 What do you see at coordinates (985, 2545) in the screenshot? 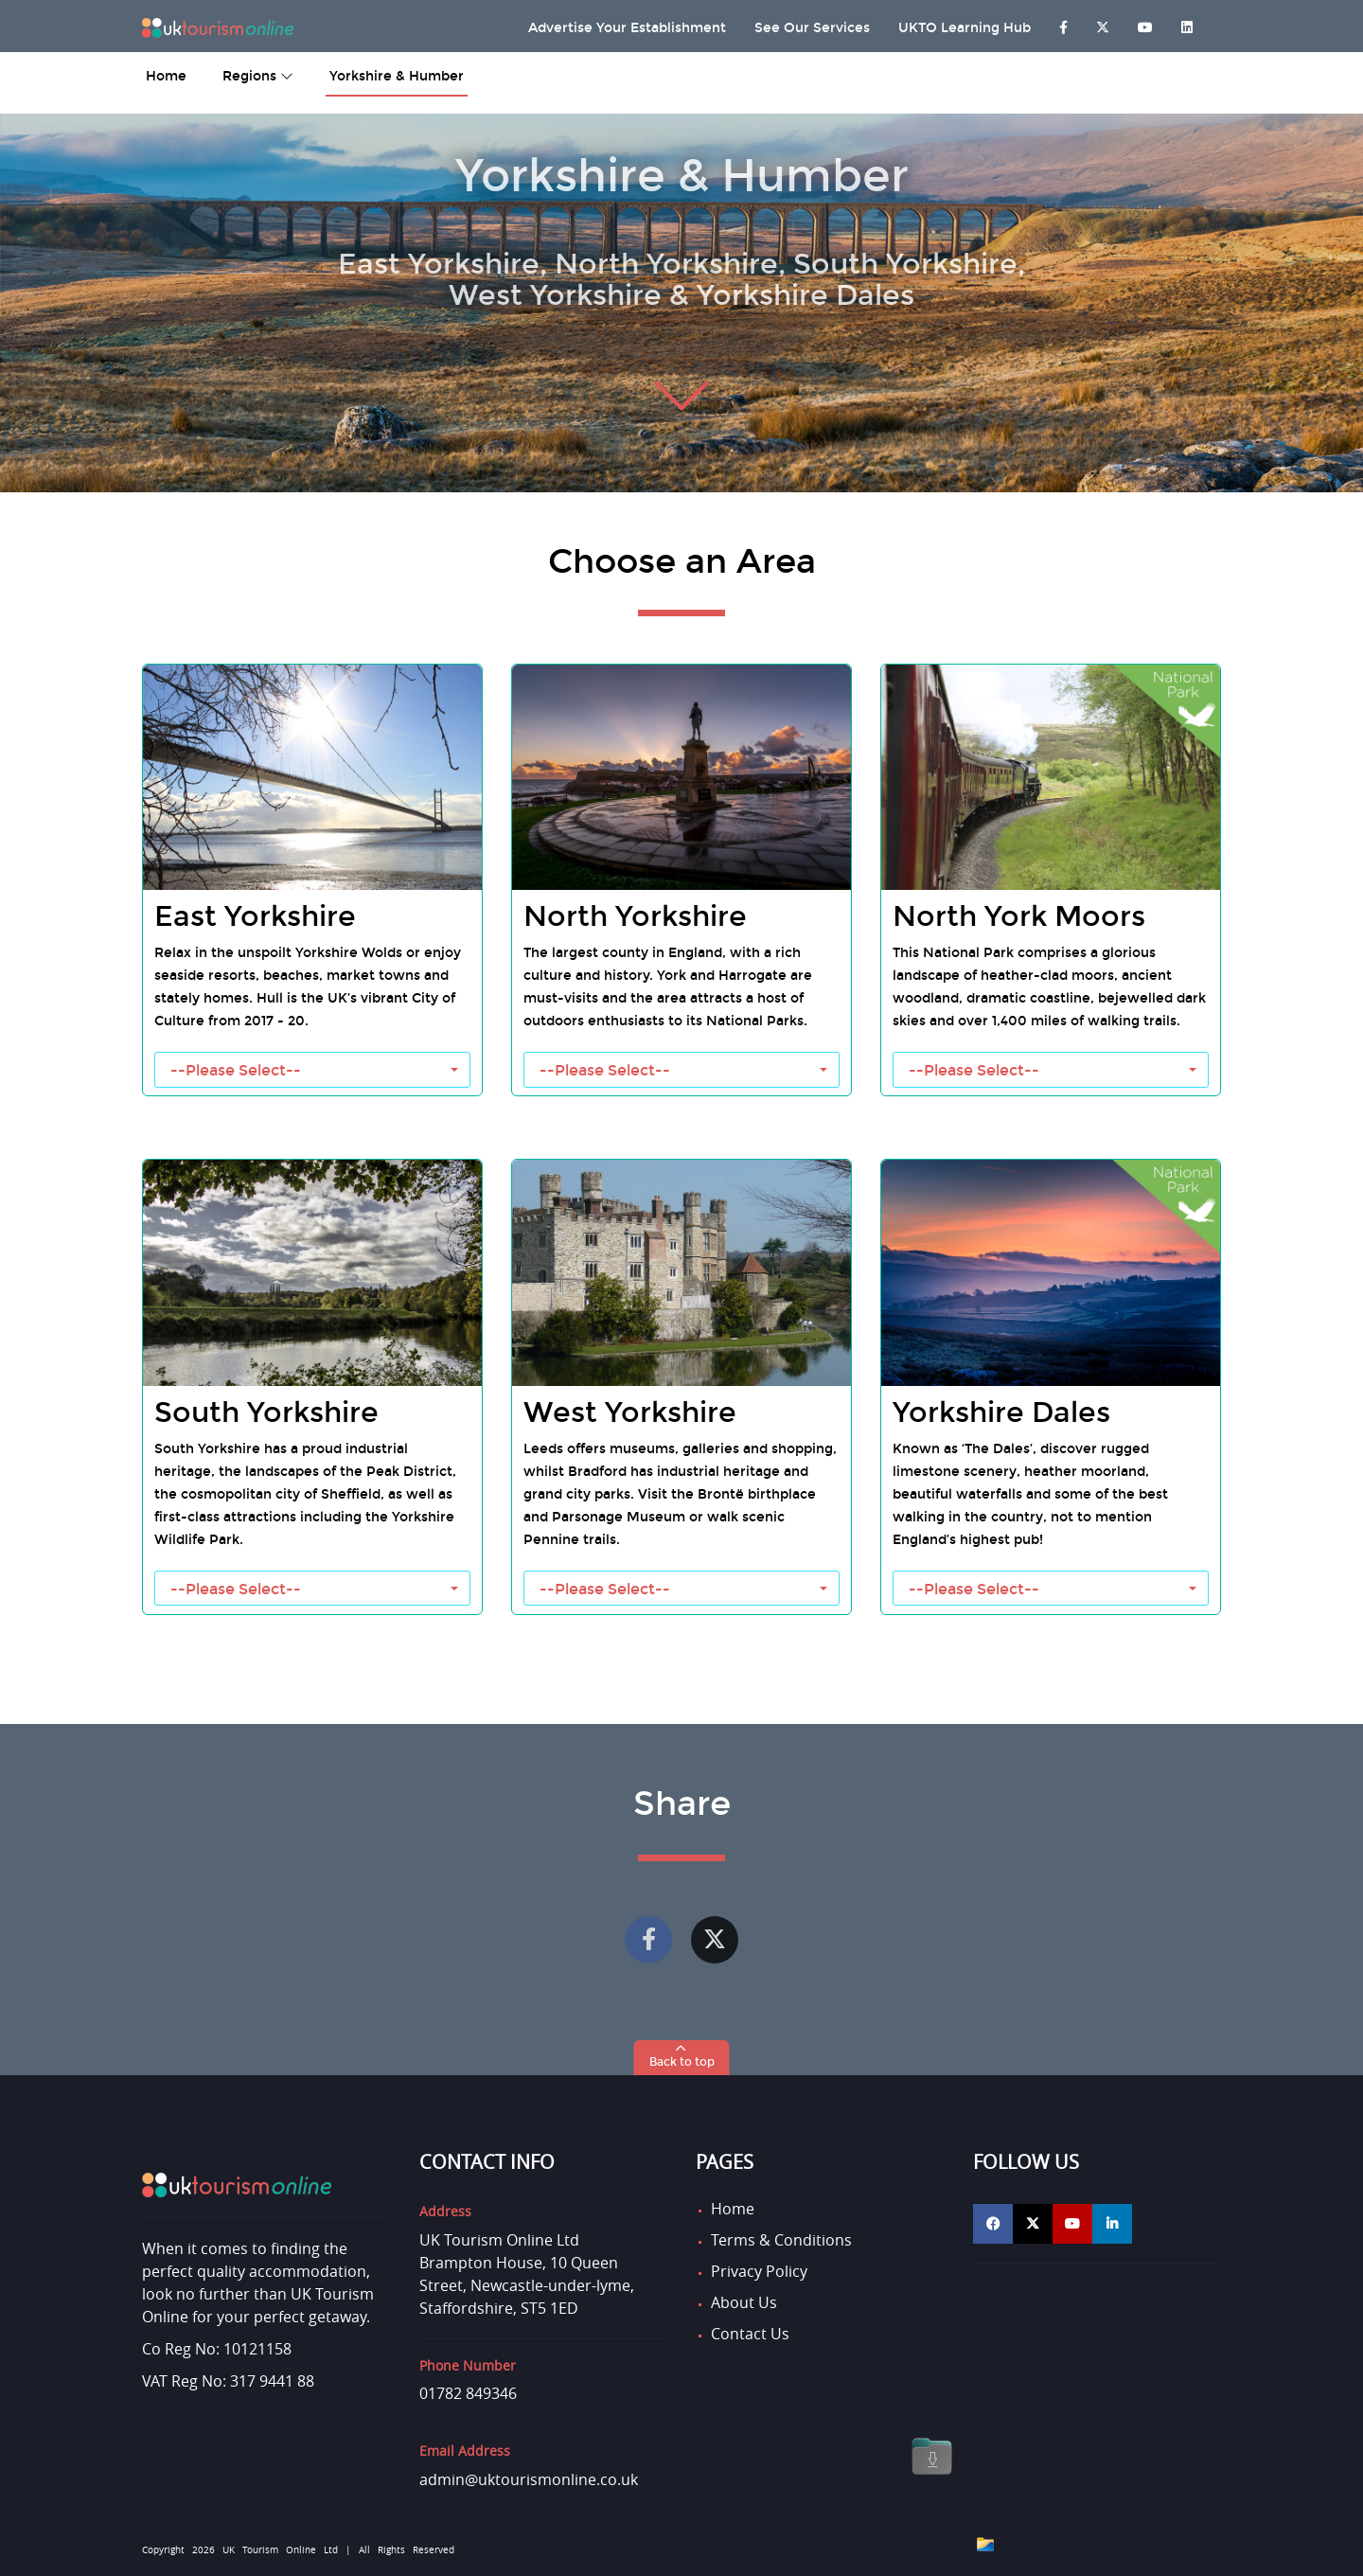
I see `open your files folder` at bounding box center [985, 2545].